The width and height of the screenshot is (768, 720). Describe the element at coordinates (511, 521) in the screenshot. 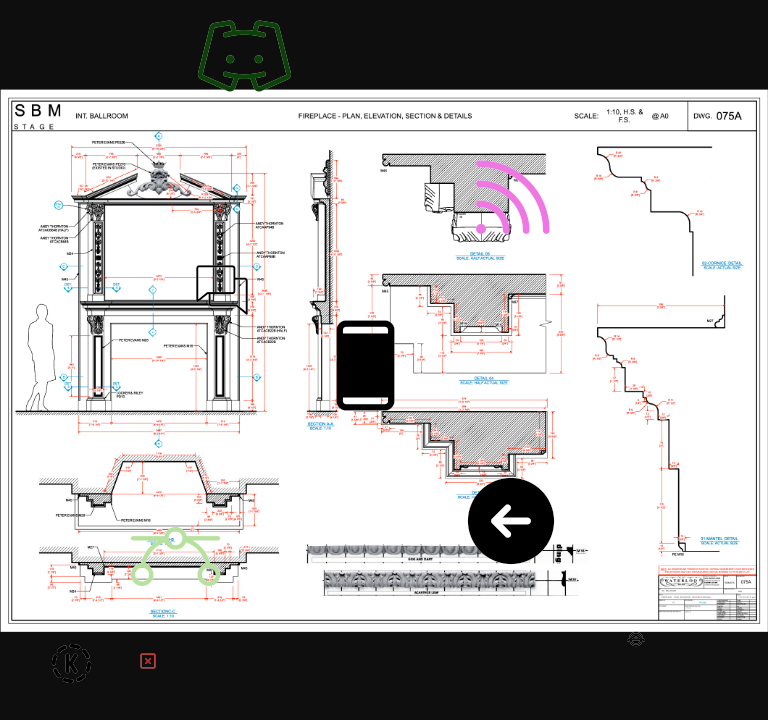

I see `go back to previous screen` at that location.